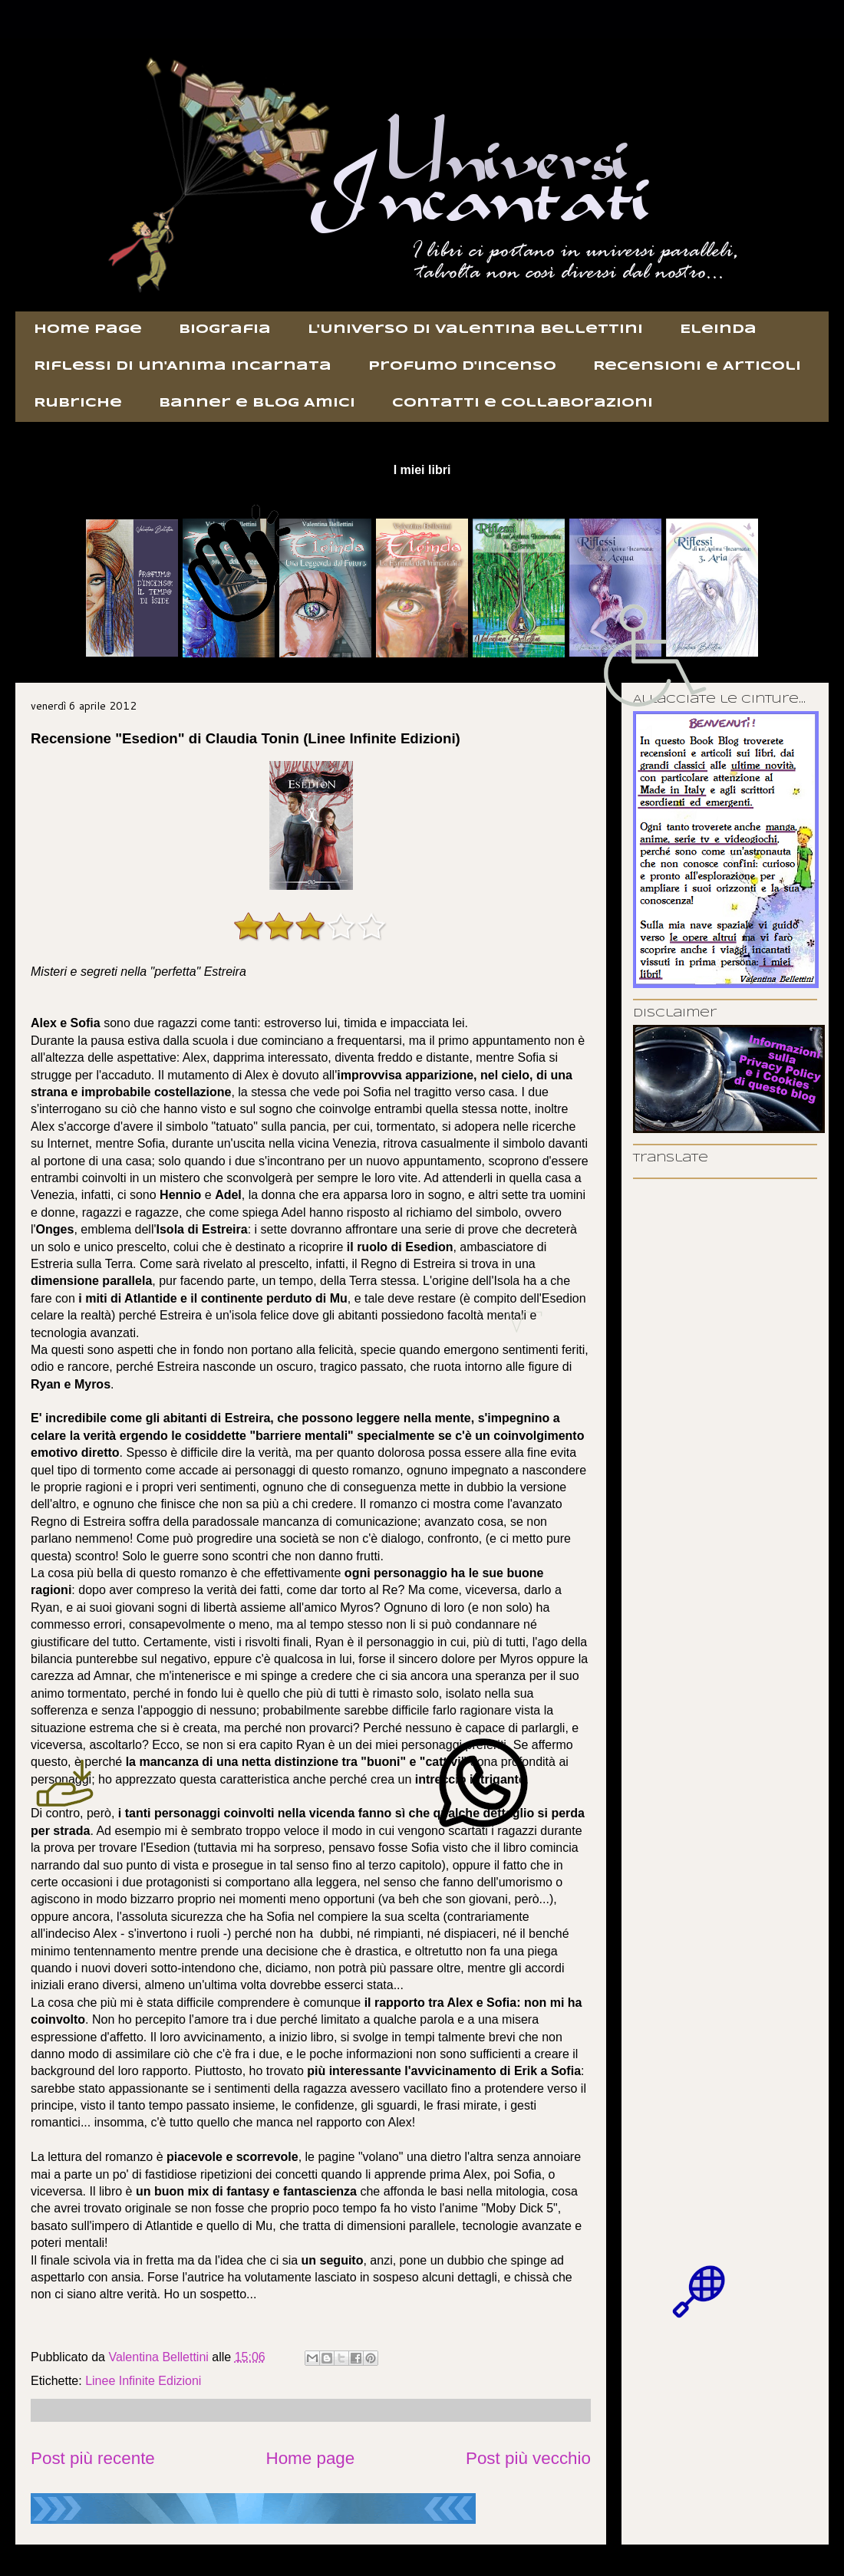 The height and width of the screenshot is (2576, 844). Describe the element at coordinates (483, 1783) in the screenshot. I see `open whatsapp messaging app` at that location.